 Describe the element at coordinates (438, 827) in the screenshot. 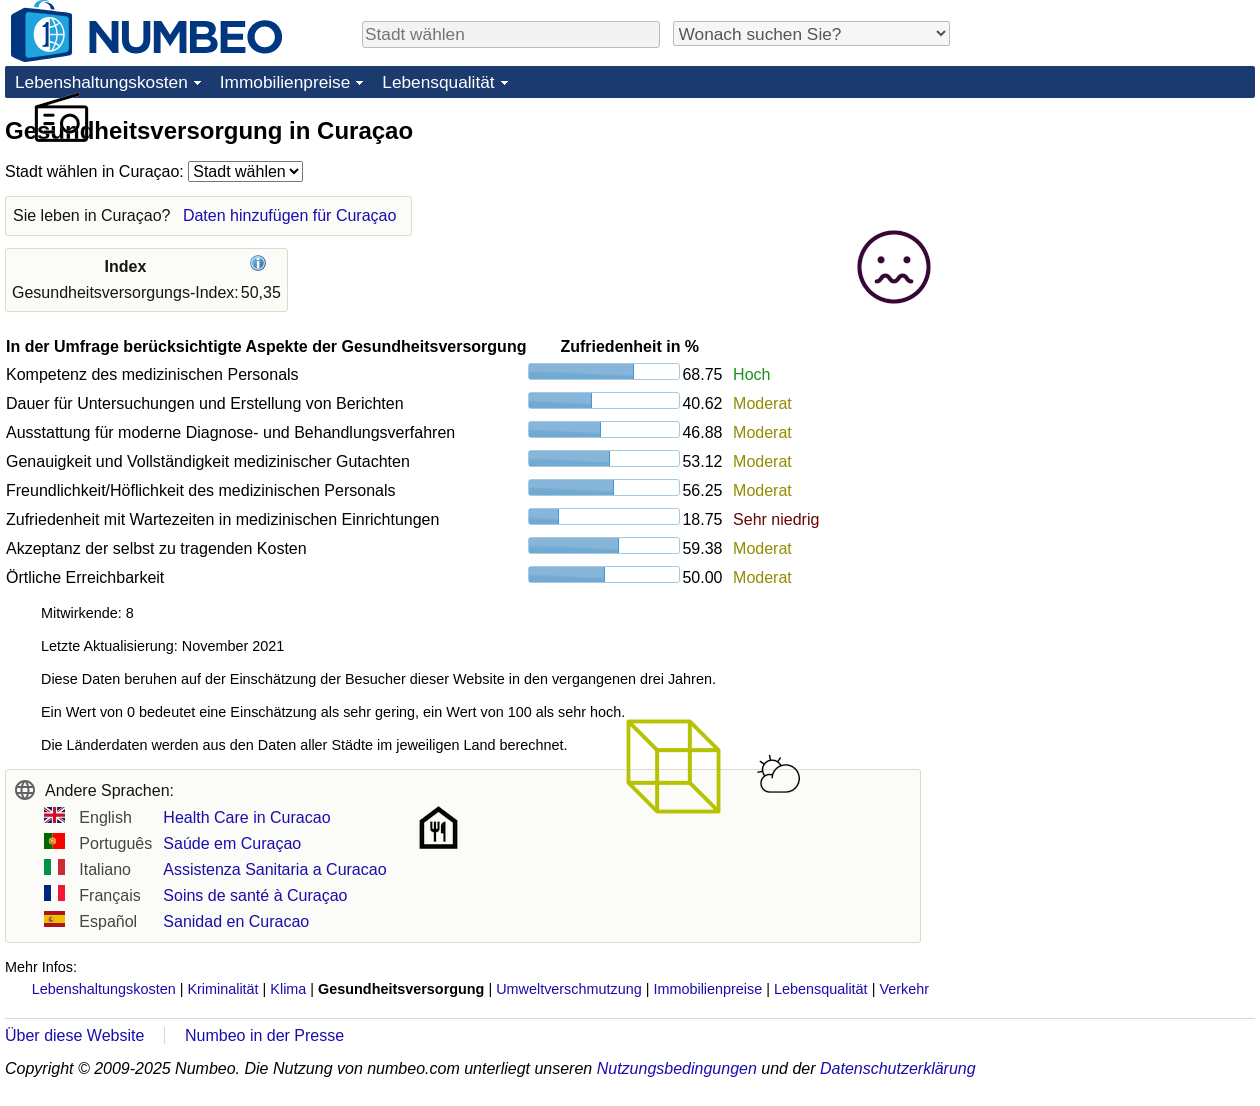

I see `find nearby food banks or food assistance locations` at that location.